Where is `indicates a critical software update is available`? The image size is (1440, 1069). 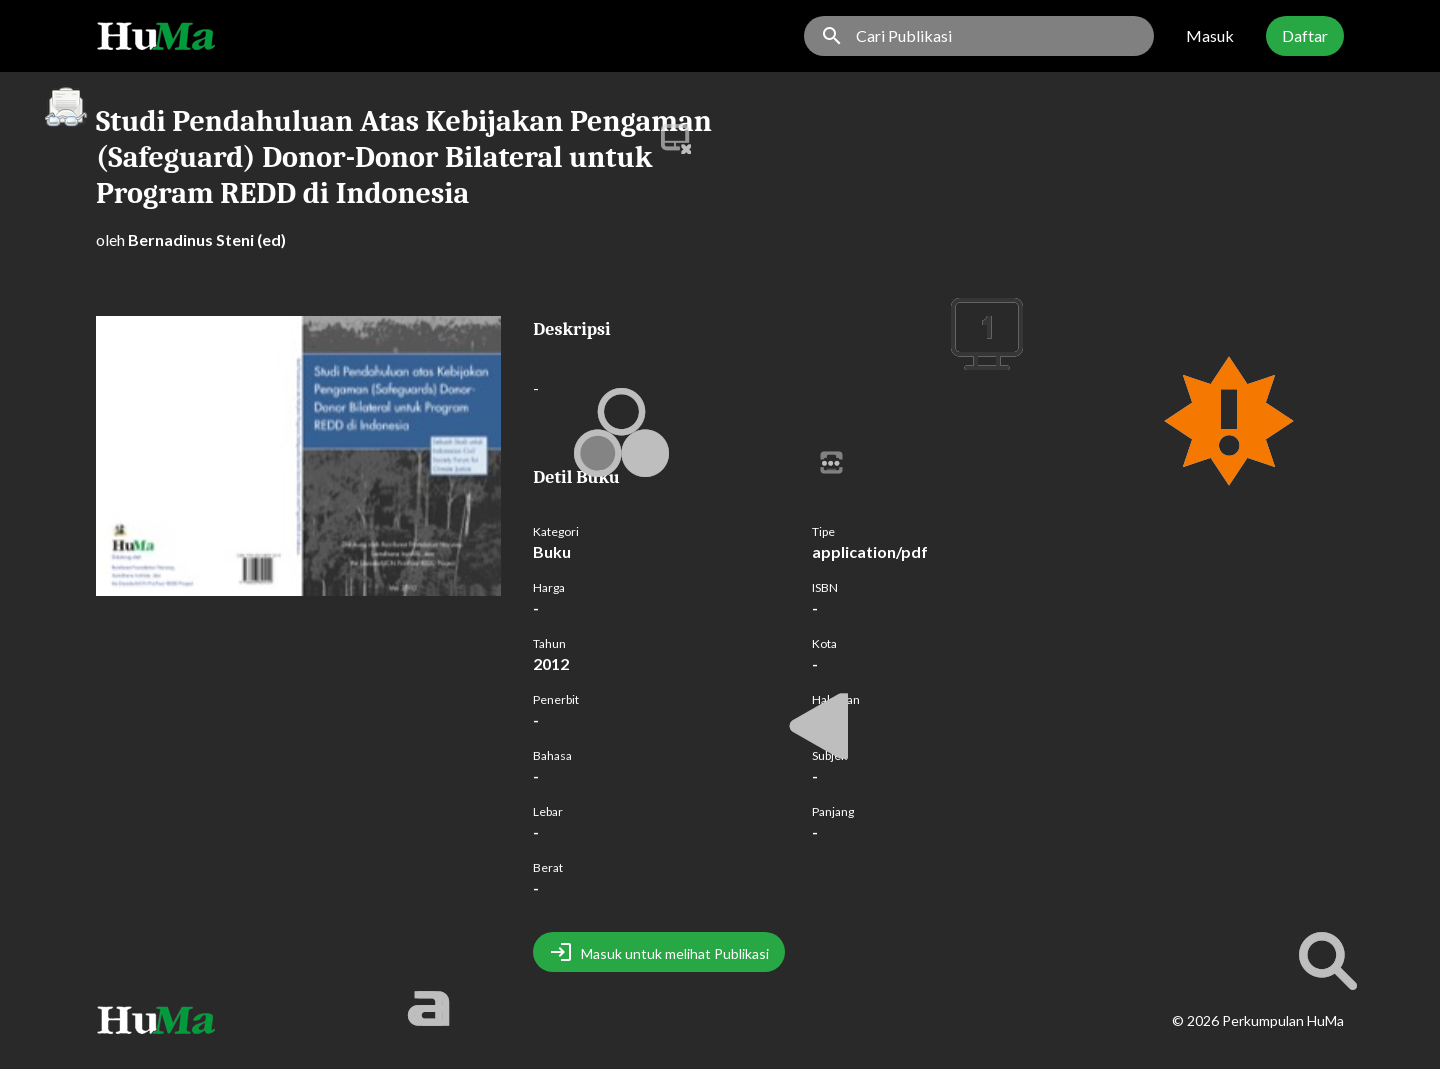
indicates a critical software update is available is located at coordinates (1229, 421).